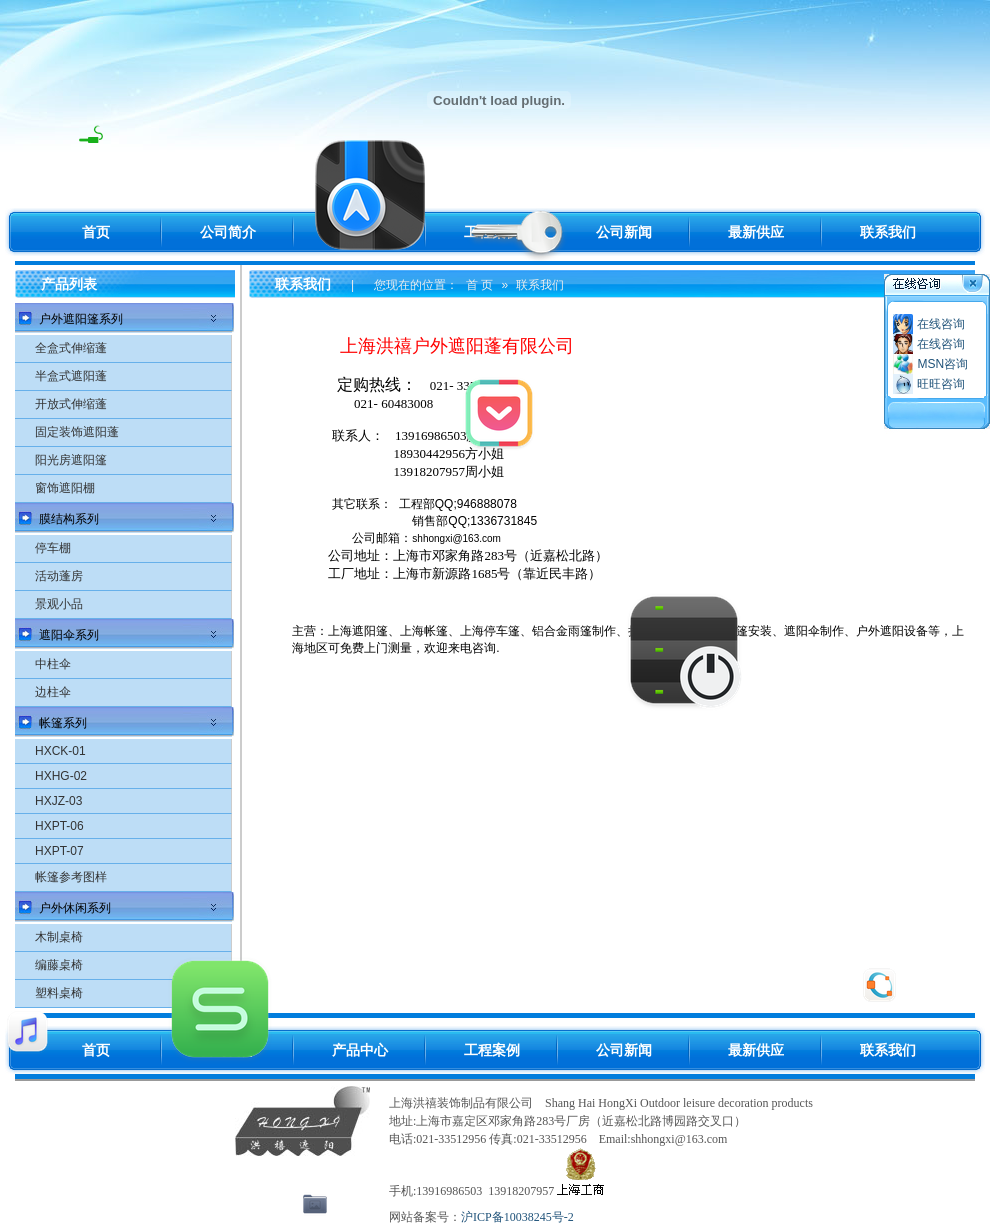  Describe the element at coordinates (370, 195) in the screenshot. I see `open apple maps` at that location.